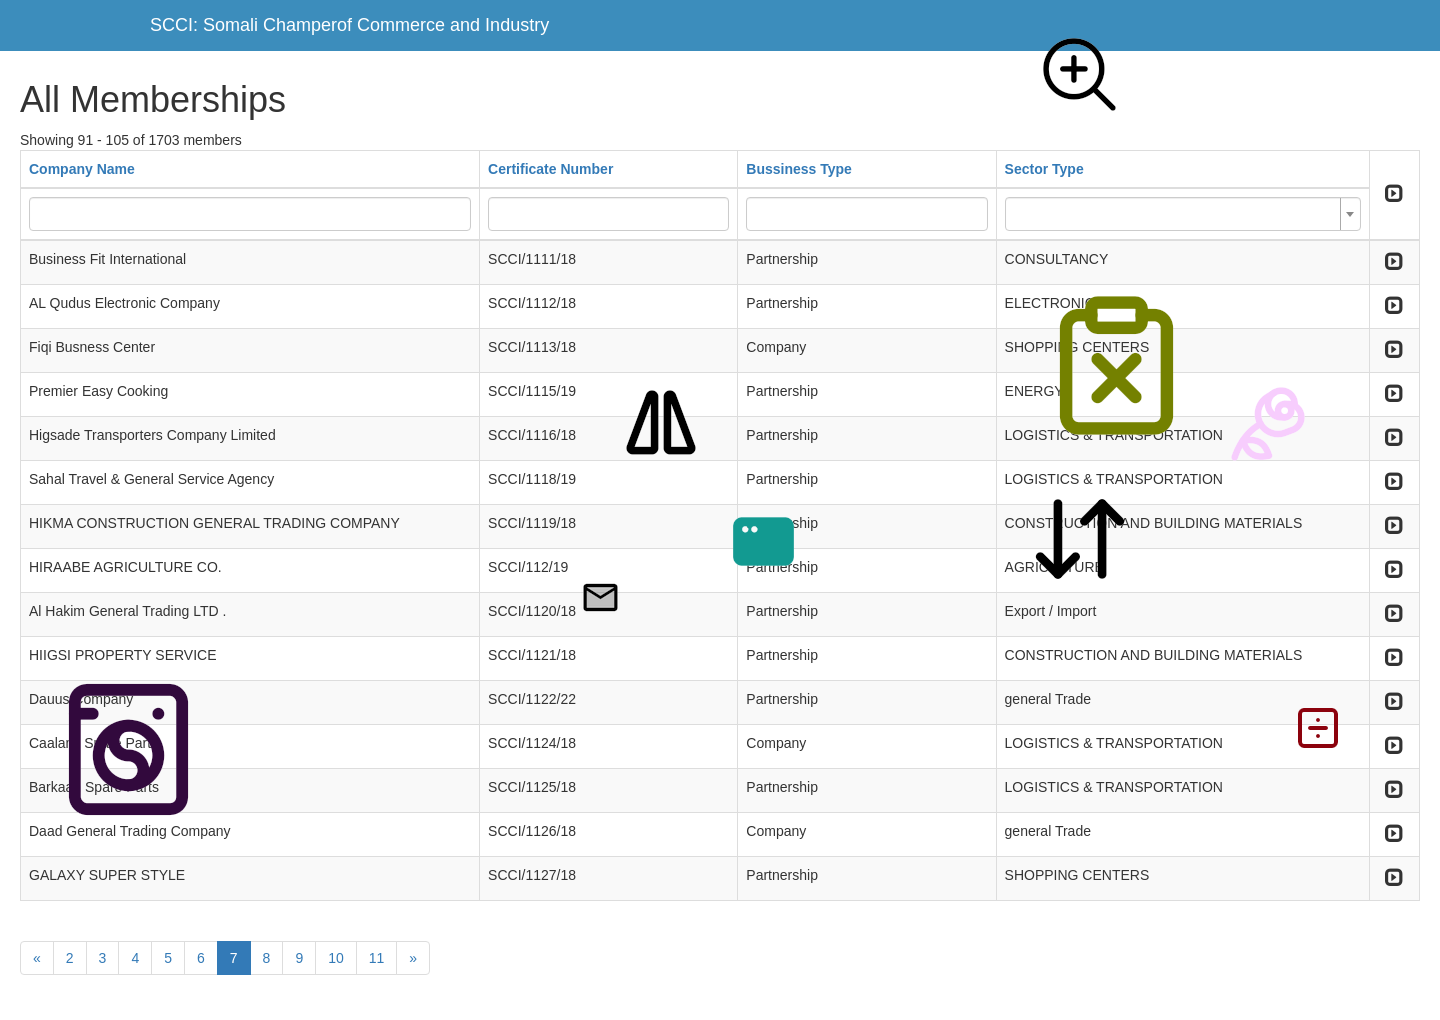 The height and width of the screenshot is (1020, 1440). Describe the element at coordinates (128, 749) in the screenshot. I see `access laundry or appliance settings` at that location.